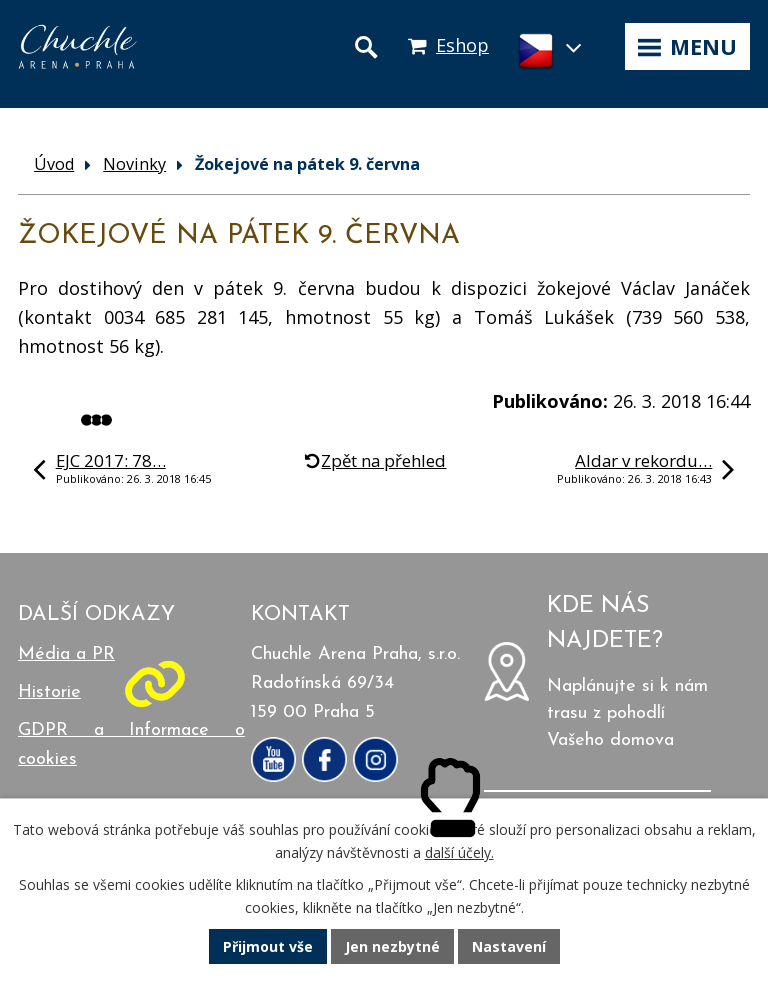 The height and width of the screenshot is (986, 768). I want to click on rock gesture for rock-paper-scissors game, so click(450, 797).